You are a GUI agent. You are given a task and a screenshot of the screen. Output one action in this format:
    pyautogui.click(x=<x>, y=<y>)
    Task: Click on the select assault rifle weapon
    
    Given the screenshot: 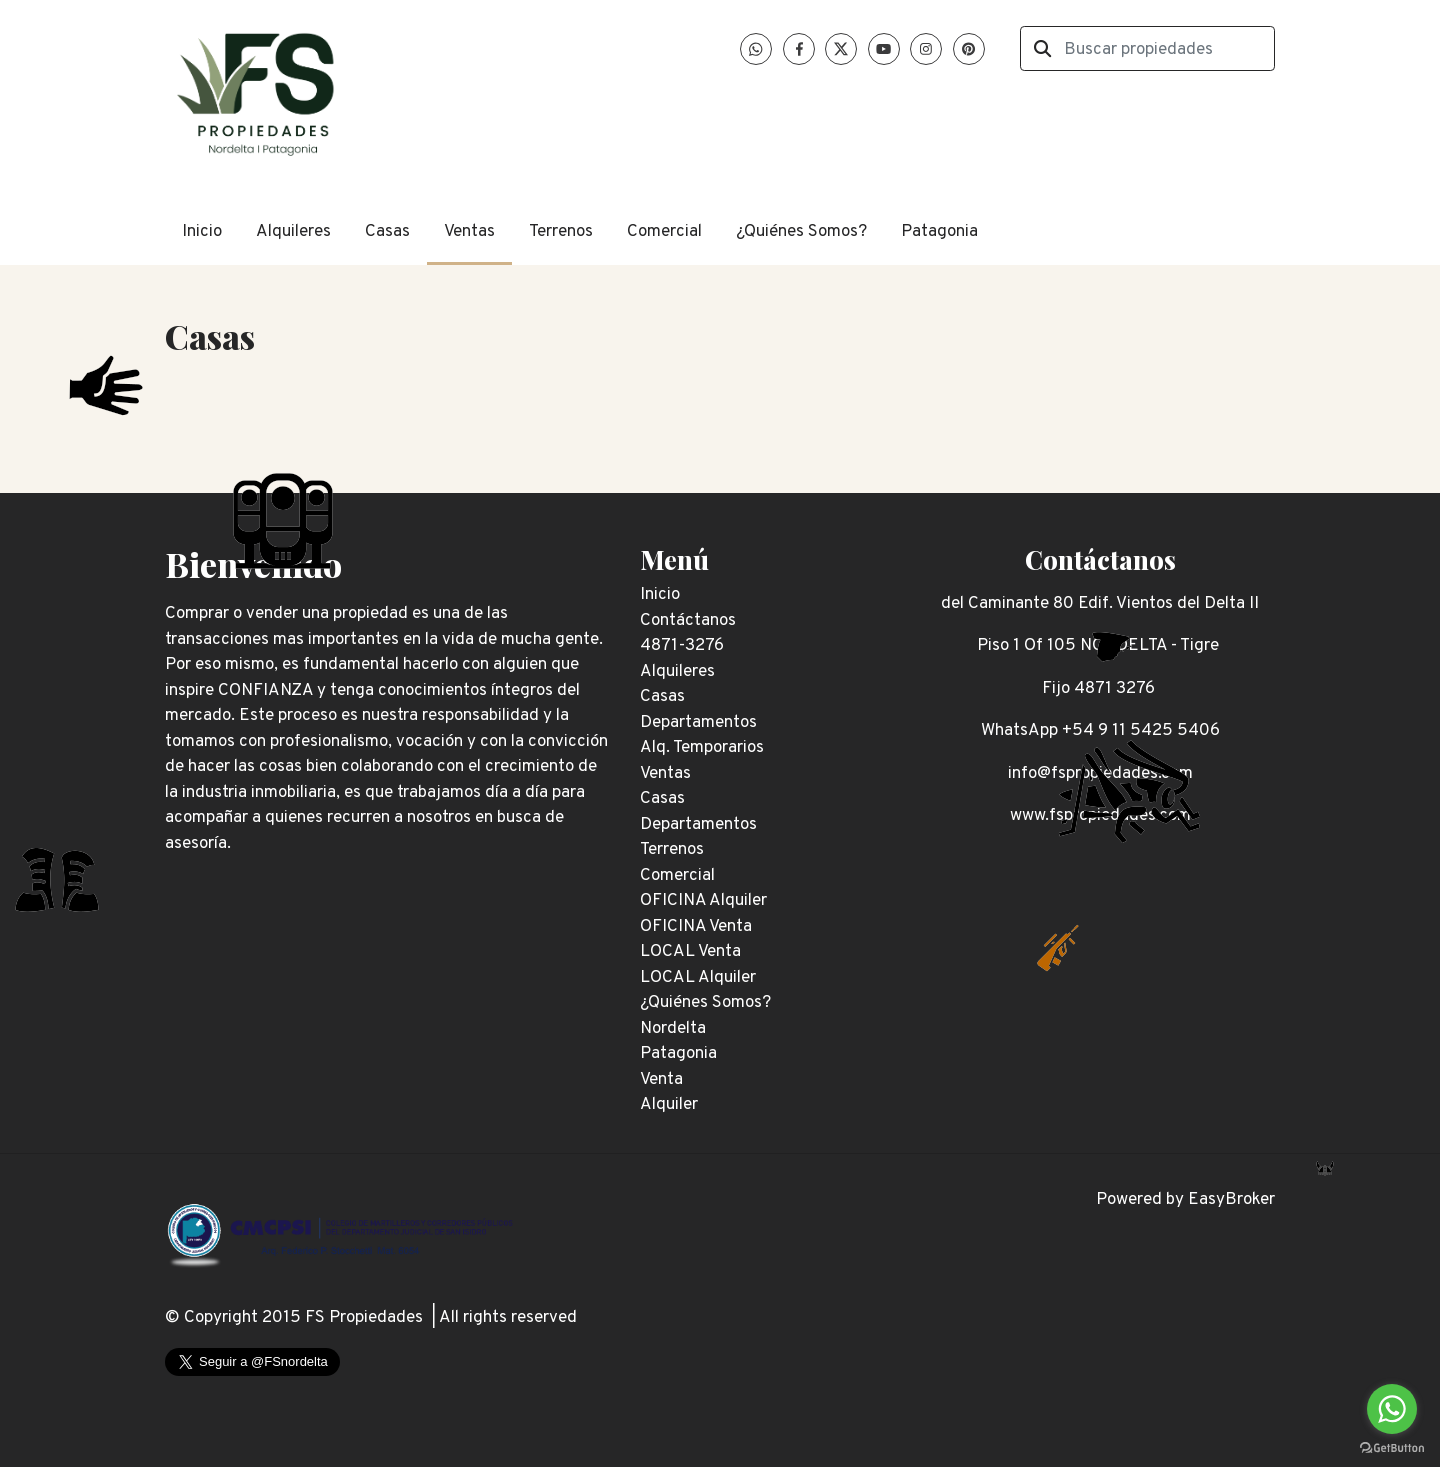 What is the action you would take?
    pyautogui.click(x=1058, y=948)
    